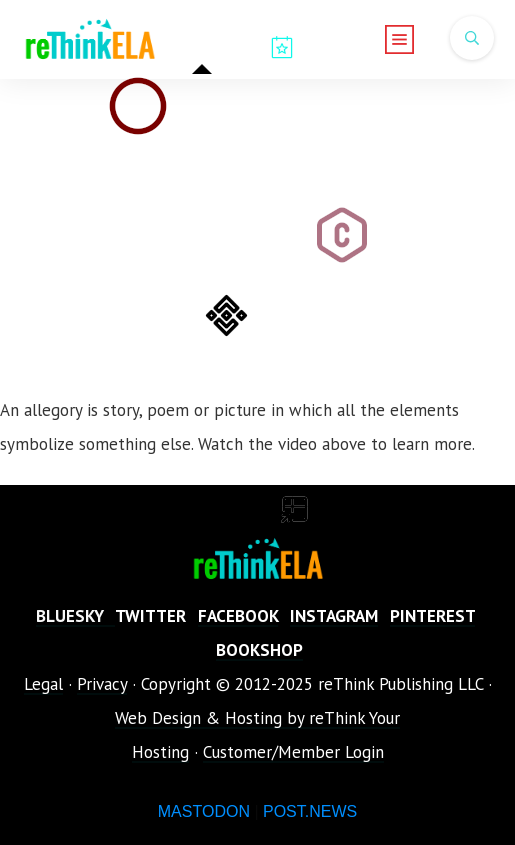 Image resolution: width=515 pixels, height=845 pixels. I want to click on view favorite or starred events, so click(282, 48).